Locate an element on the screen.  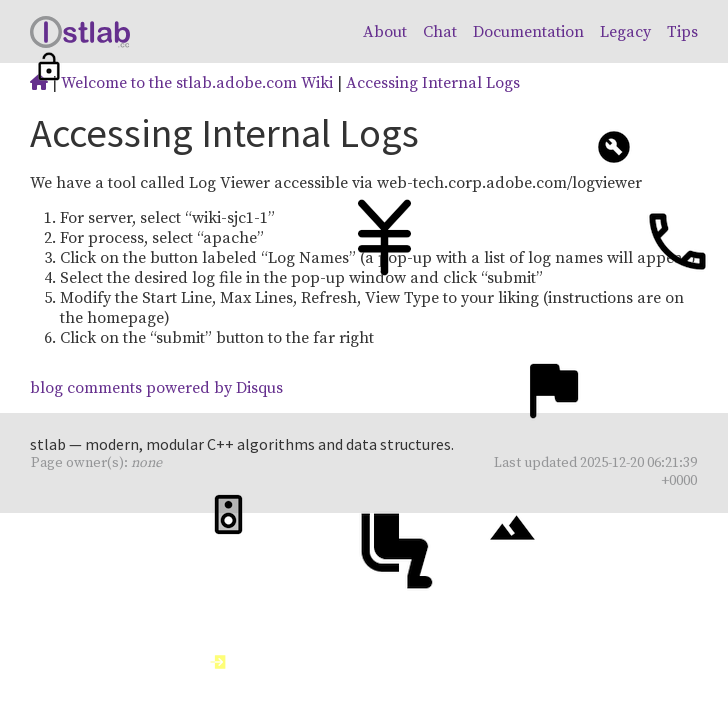
adjust speaker or audio output settings is located at coordinates (228, 514).